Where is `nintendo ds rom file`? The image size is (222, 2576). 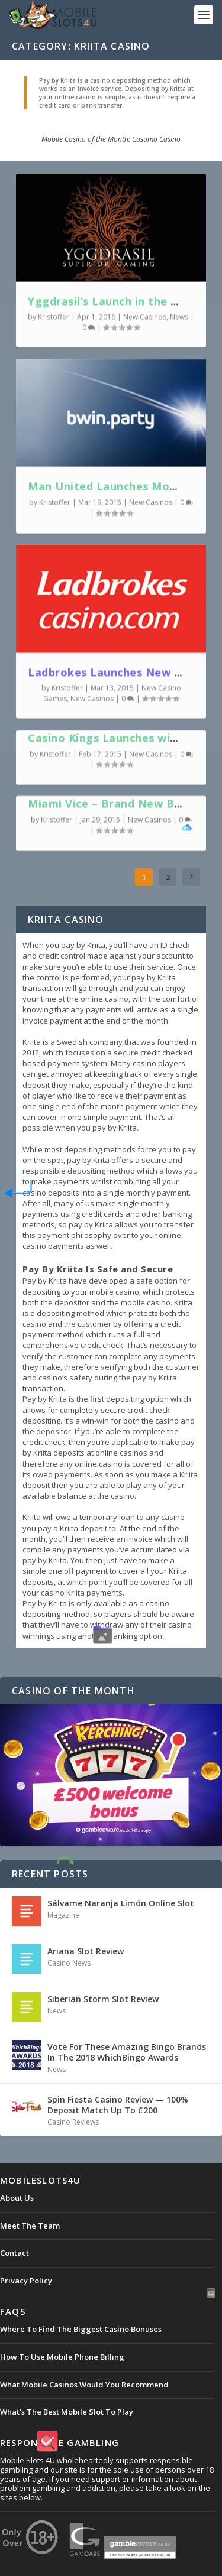 nintendo ds rom file is located at coordinates (211, 2293).